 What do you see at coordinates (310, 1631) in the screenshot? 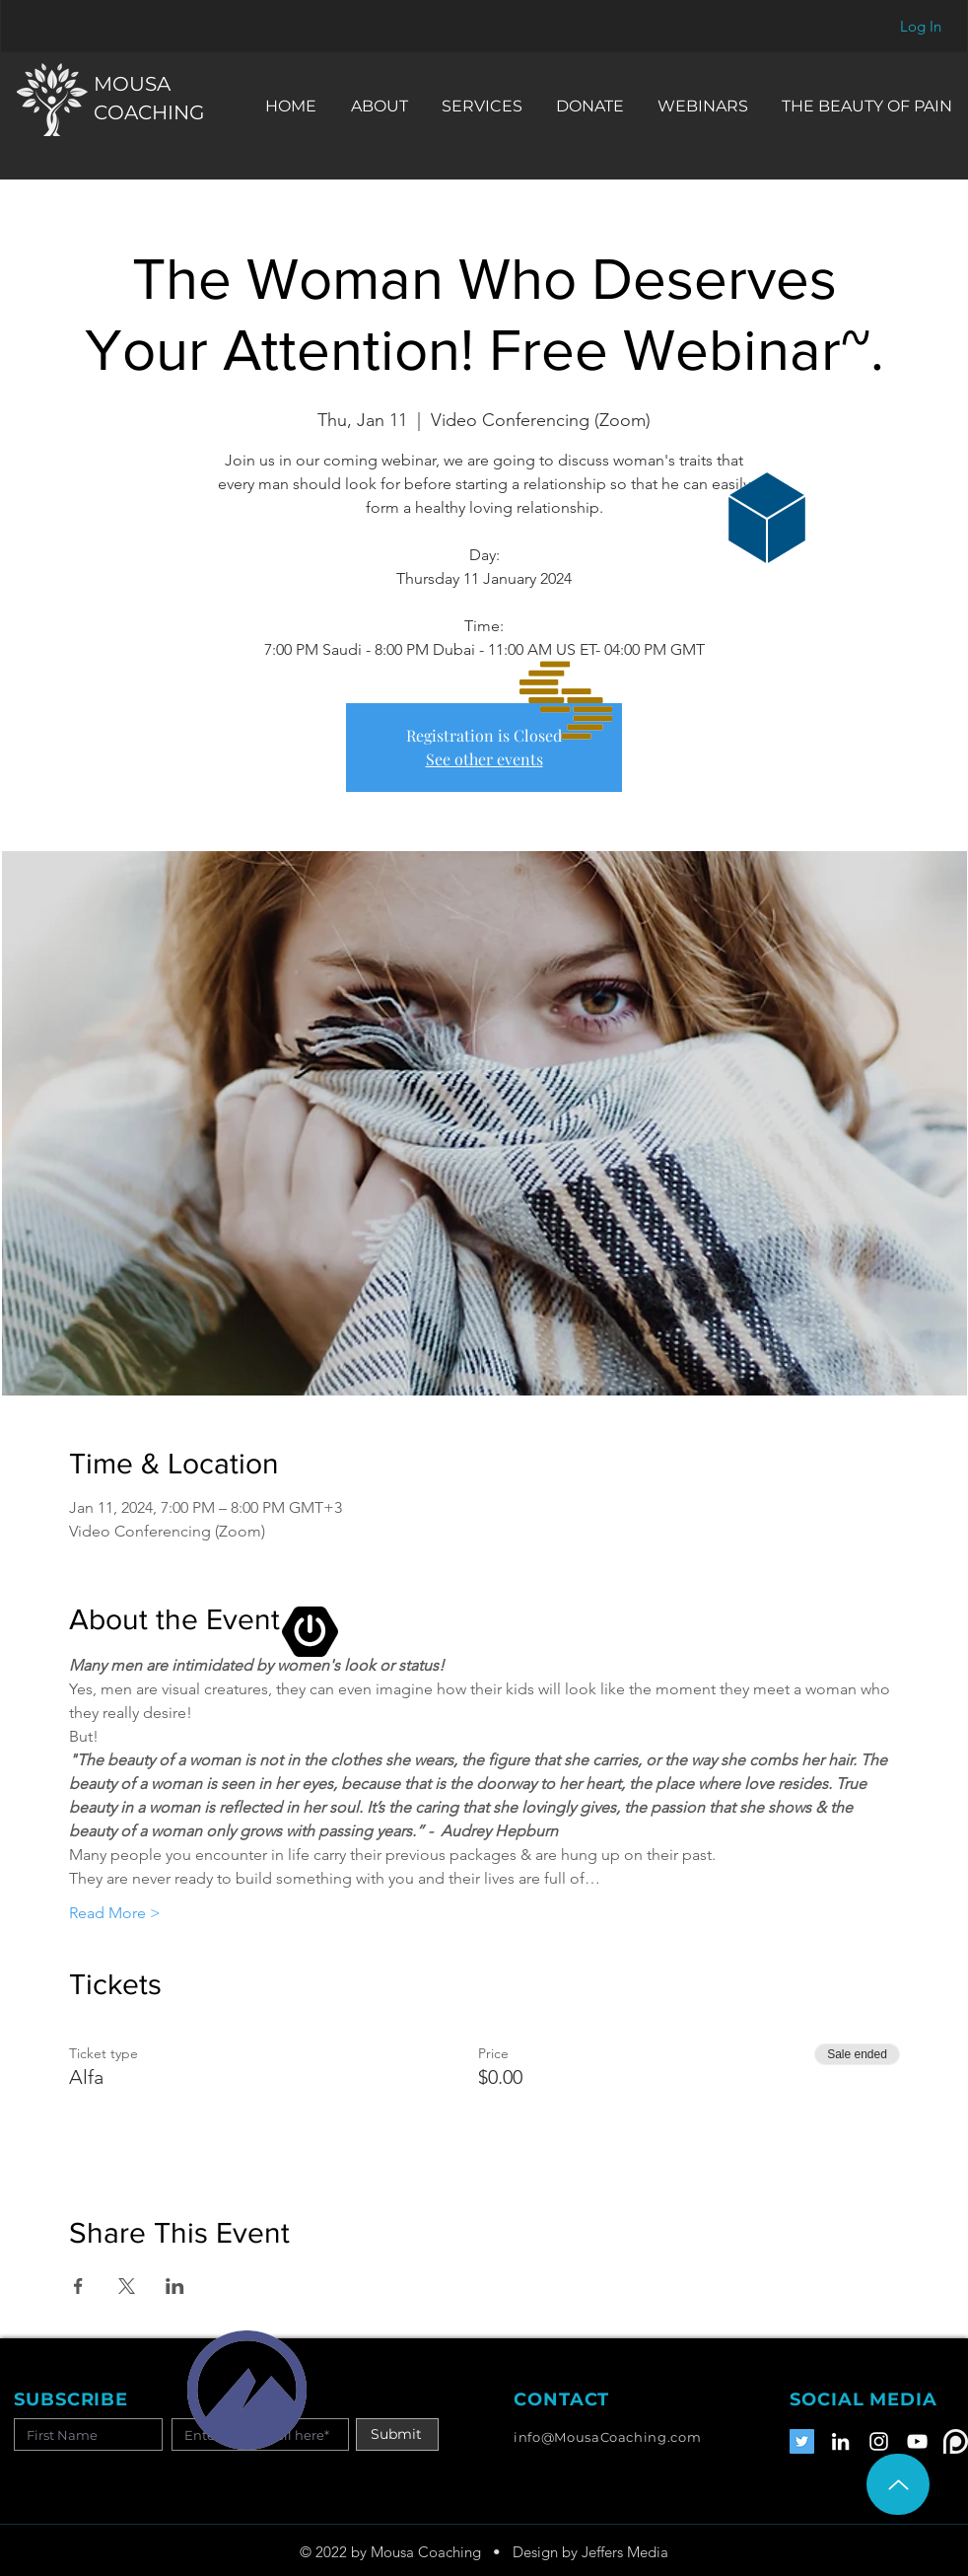
I see `spring boot framework logo` at bounding box center [310, 1631].